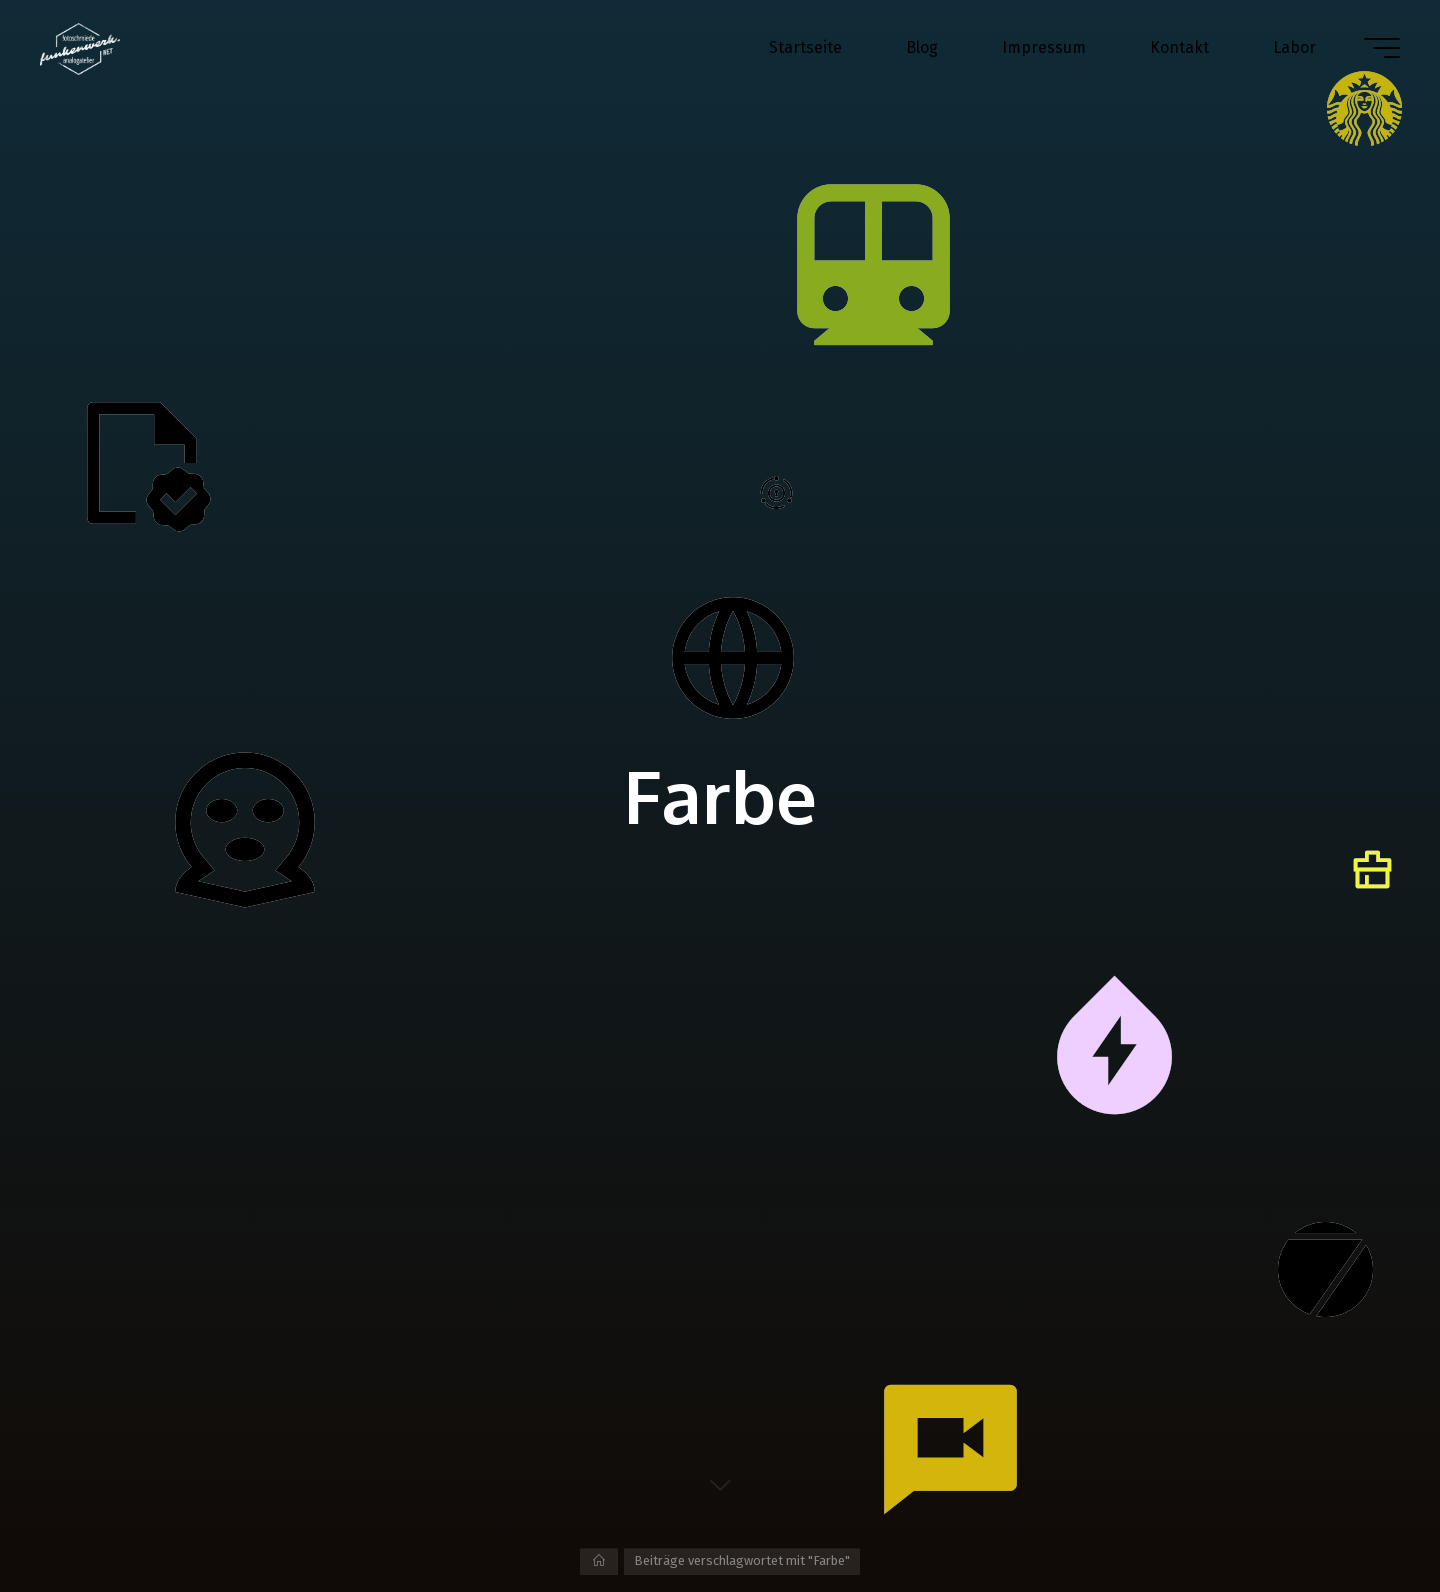 The height and width of the screenshot is (1592, 1440). What do you see at coordinates (873, 260) in the screenshot?
I see `view subway or metro transit options` at bounding box center [873, 260].